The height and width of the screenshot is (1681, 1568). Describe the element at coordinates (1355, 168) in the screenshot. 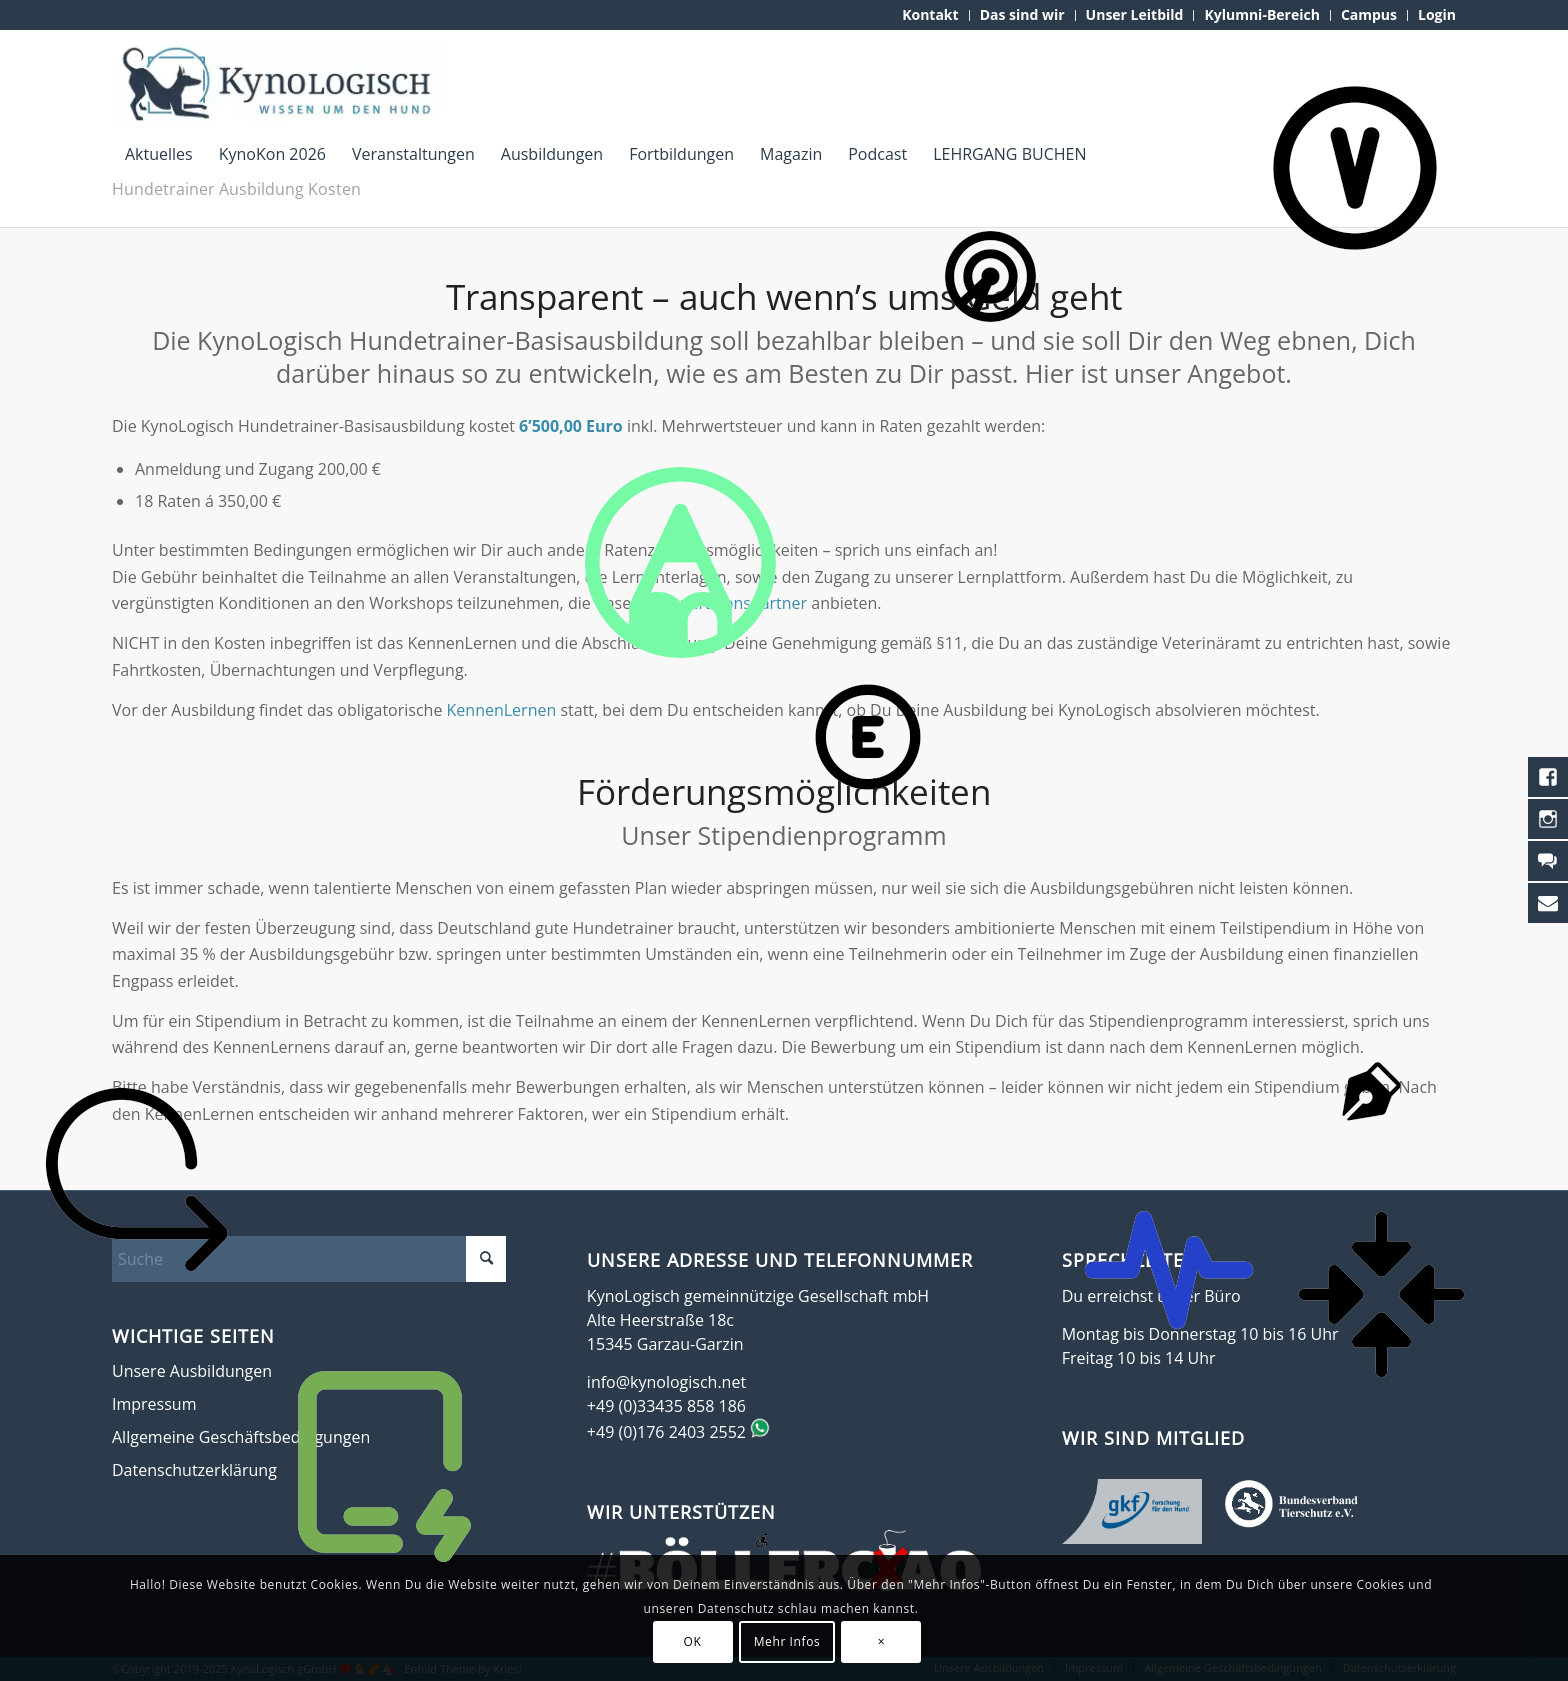

I see `indicates a verified status or account` at that location.